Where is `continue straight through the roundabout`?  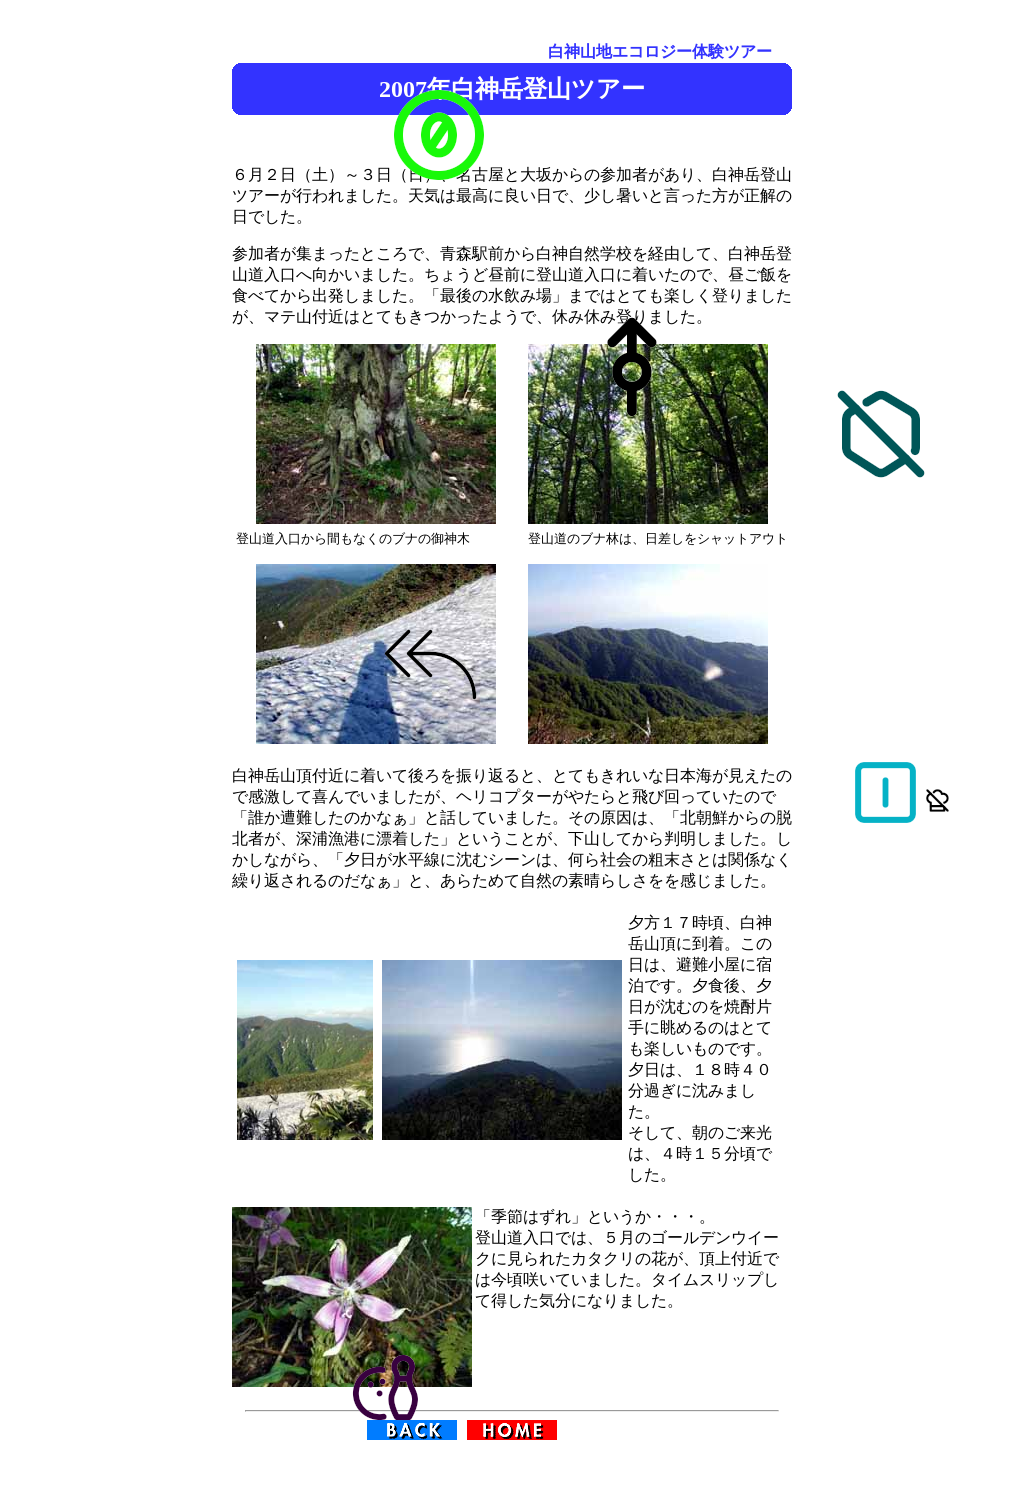
continue straight through the roundabout is located at coordinates (627, 367).